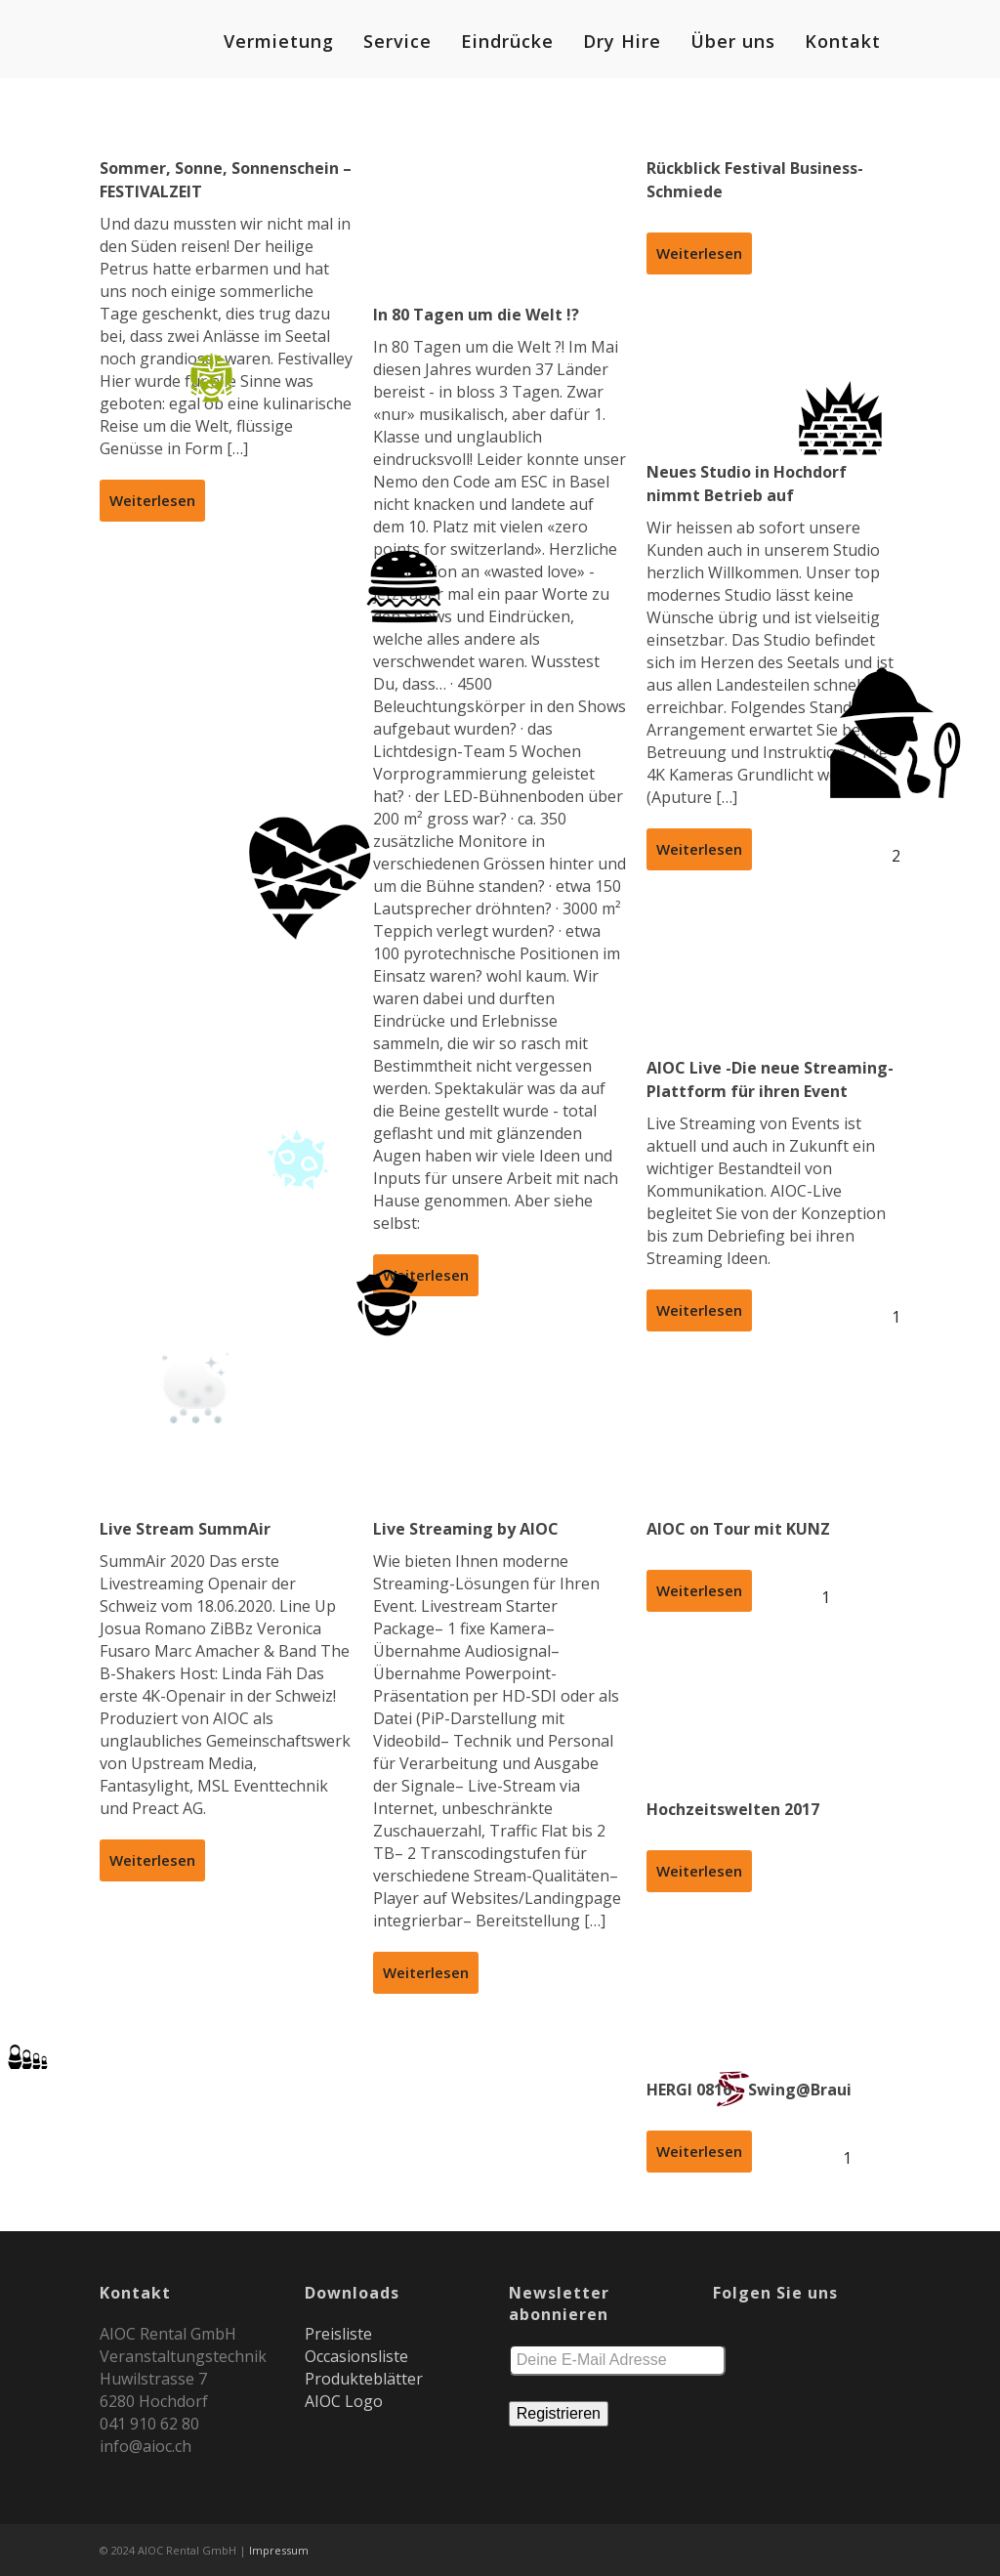 Image resolution: width=1000 pixels, height=2576 pixels. What do you see at coordinates (732, 2089) in the screenshot?
I see `select zat'nik'tel weapon in game inventory` at bounding box center [732, 2089].